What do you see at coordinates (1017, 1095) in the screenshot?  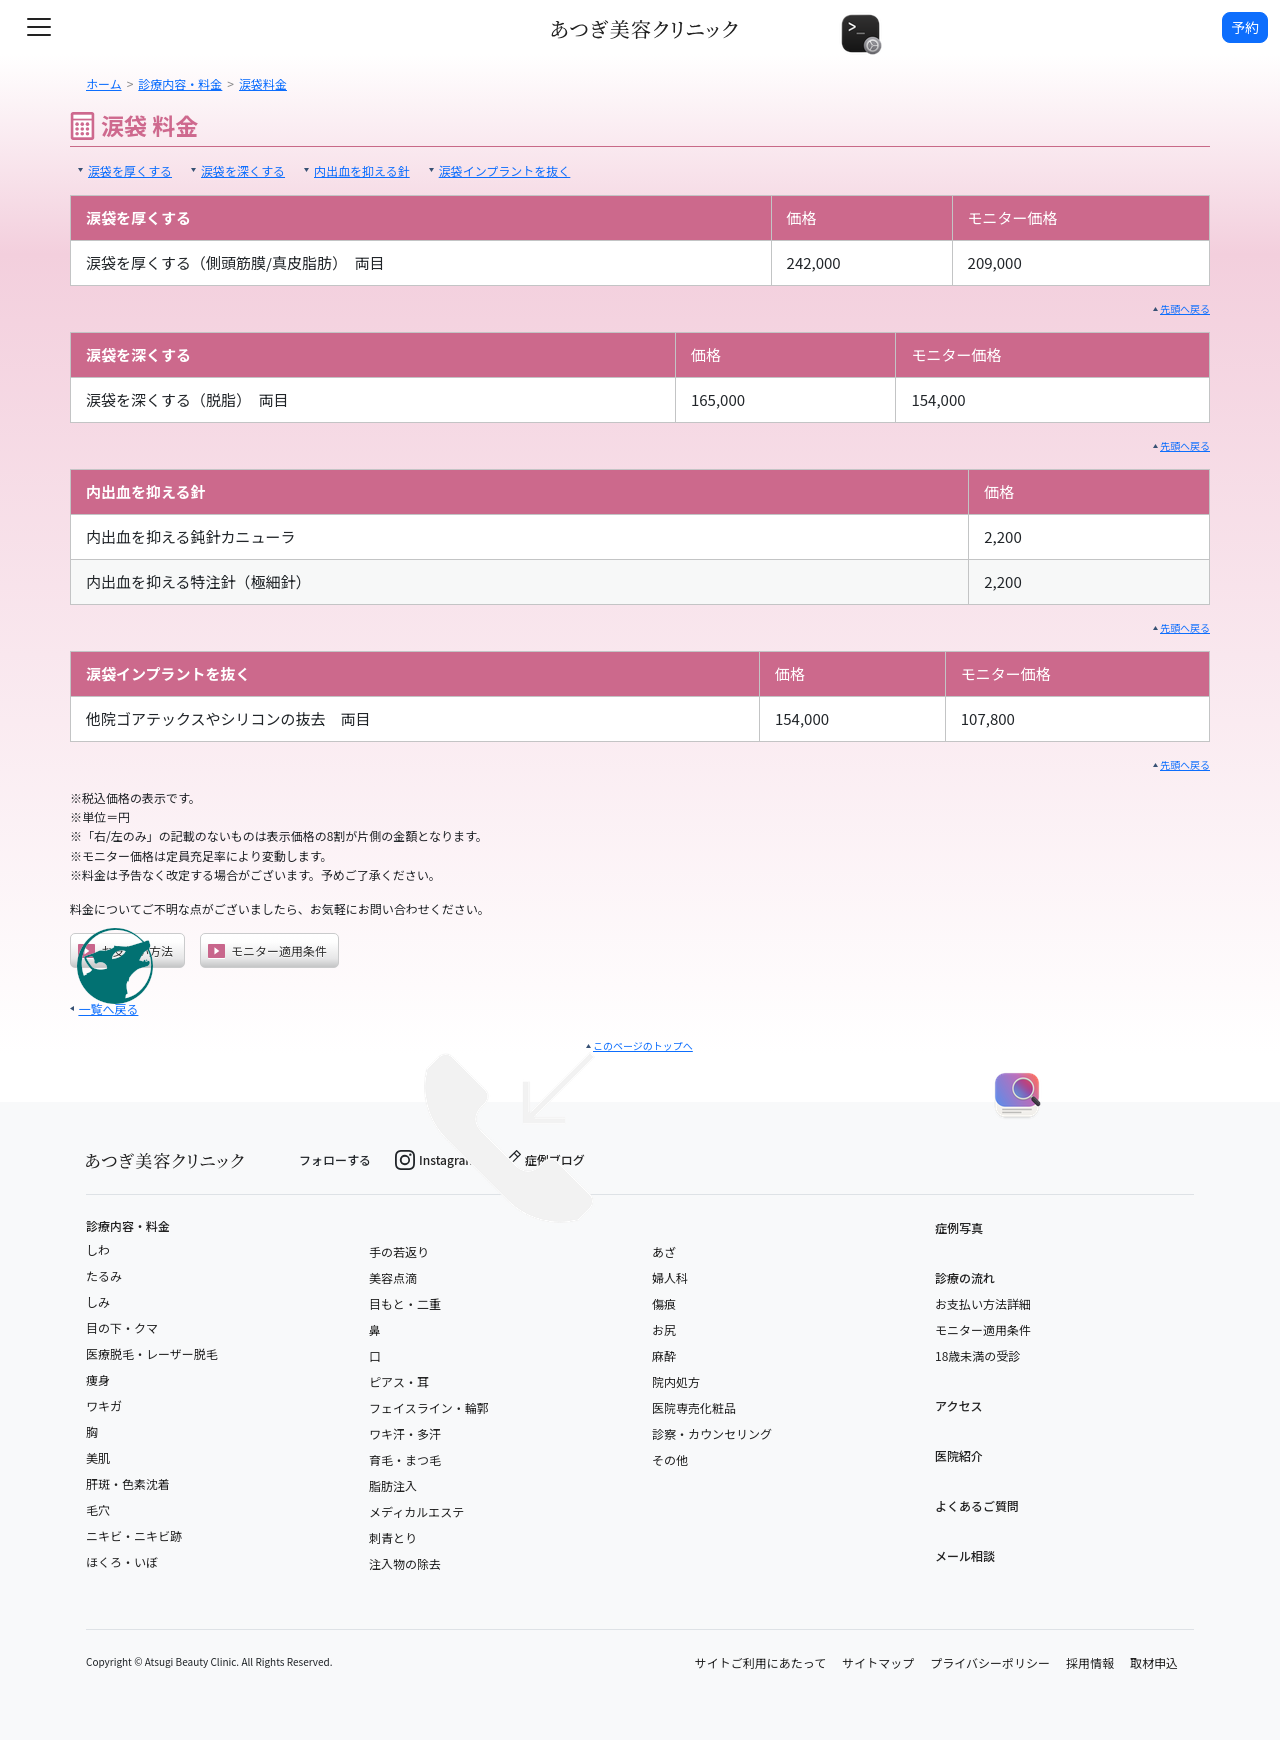 I see `open share preview app` at bounding box center [1017, 1095].